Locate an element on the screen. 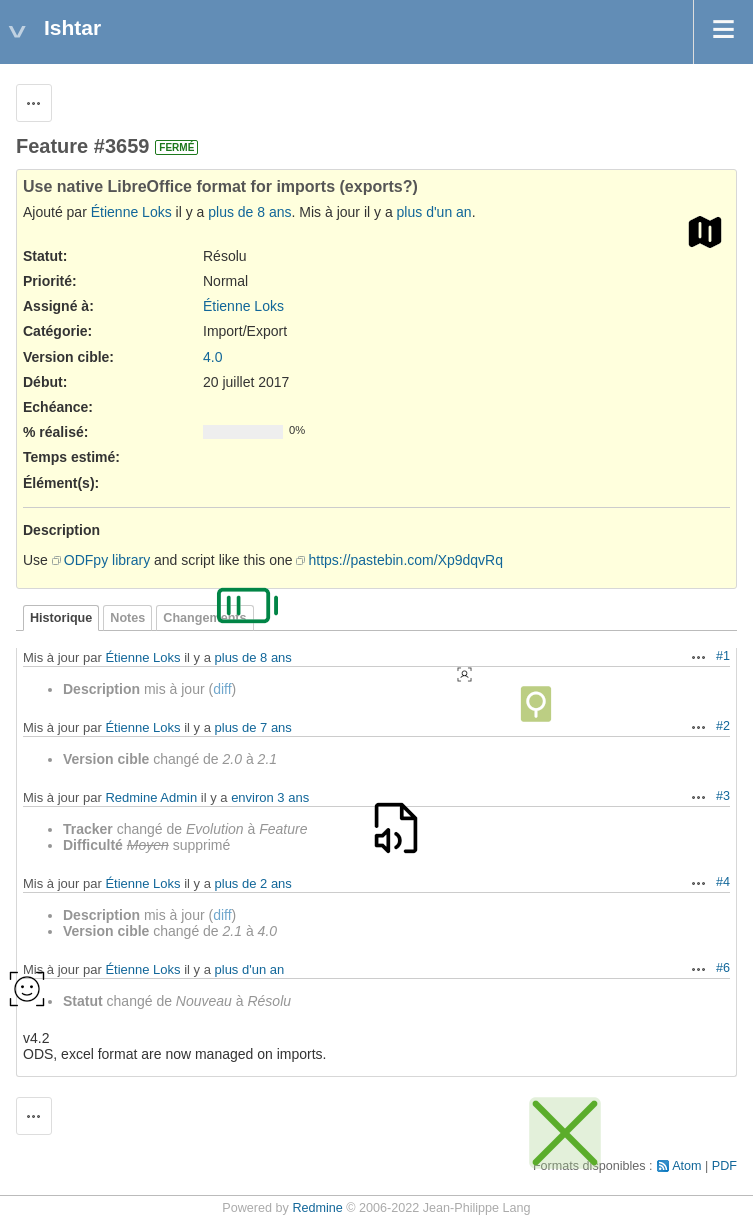 The height and width of the screenshot is (1220, 753). open an audio file is located at coordinates (396, 828).